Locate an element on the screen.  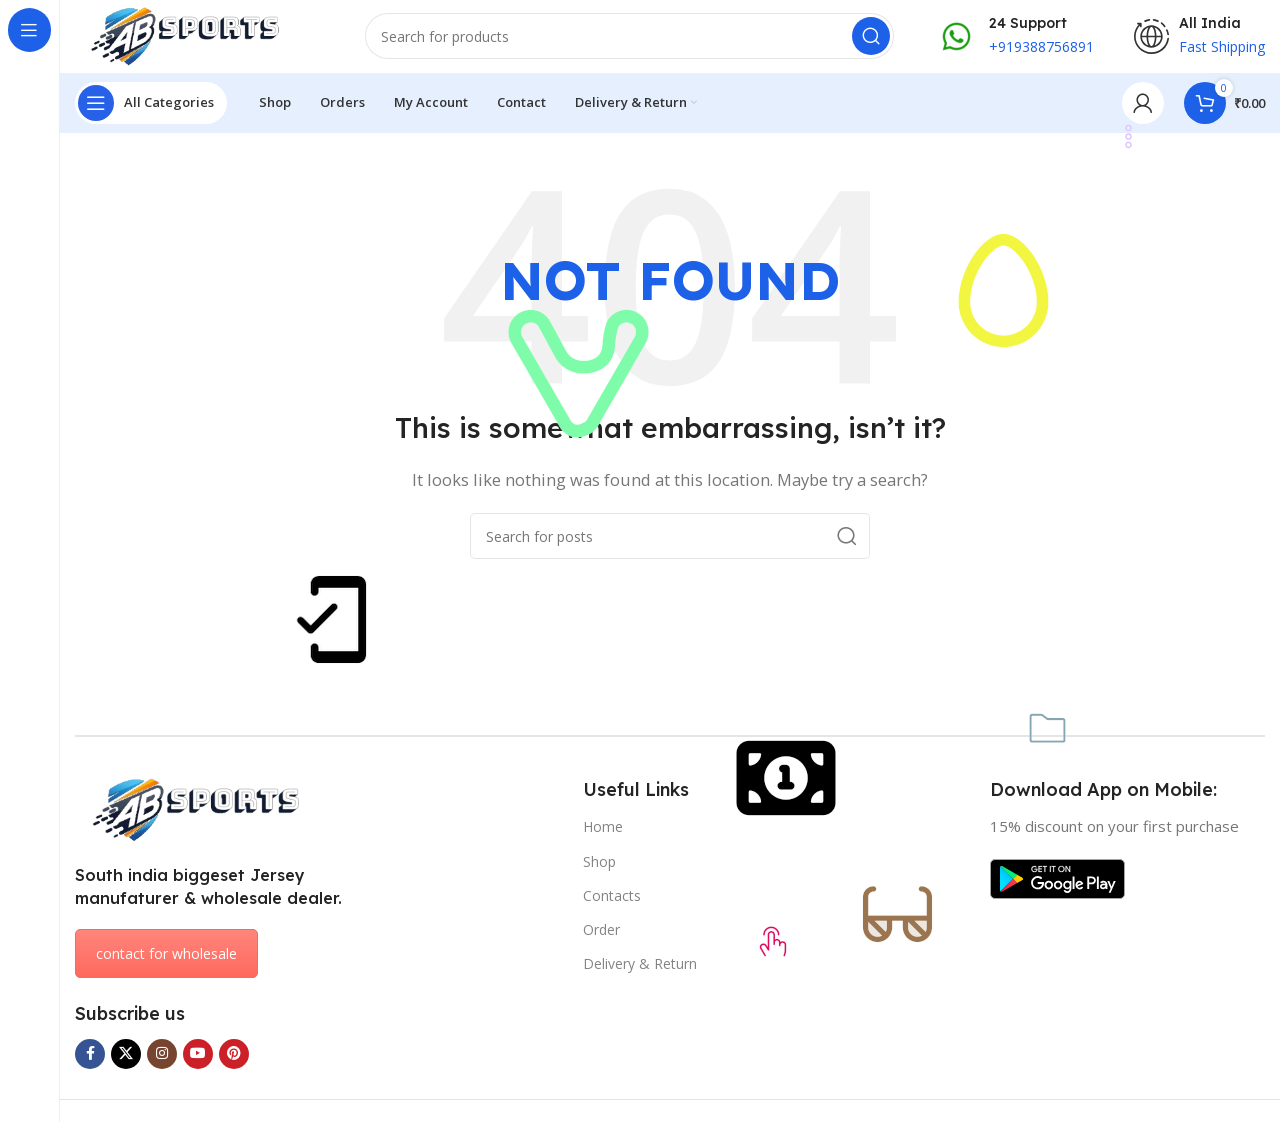
access folder contents is located at coordinates (1047, 727).